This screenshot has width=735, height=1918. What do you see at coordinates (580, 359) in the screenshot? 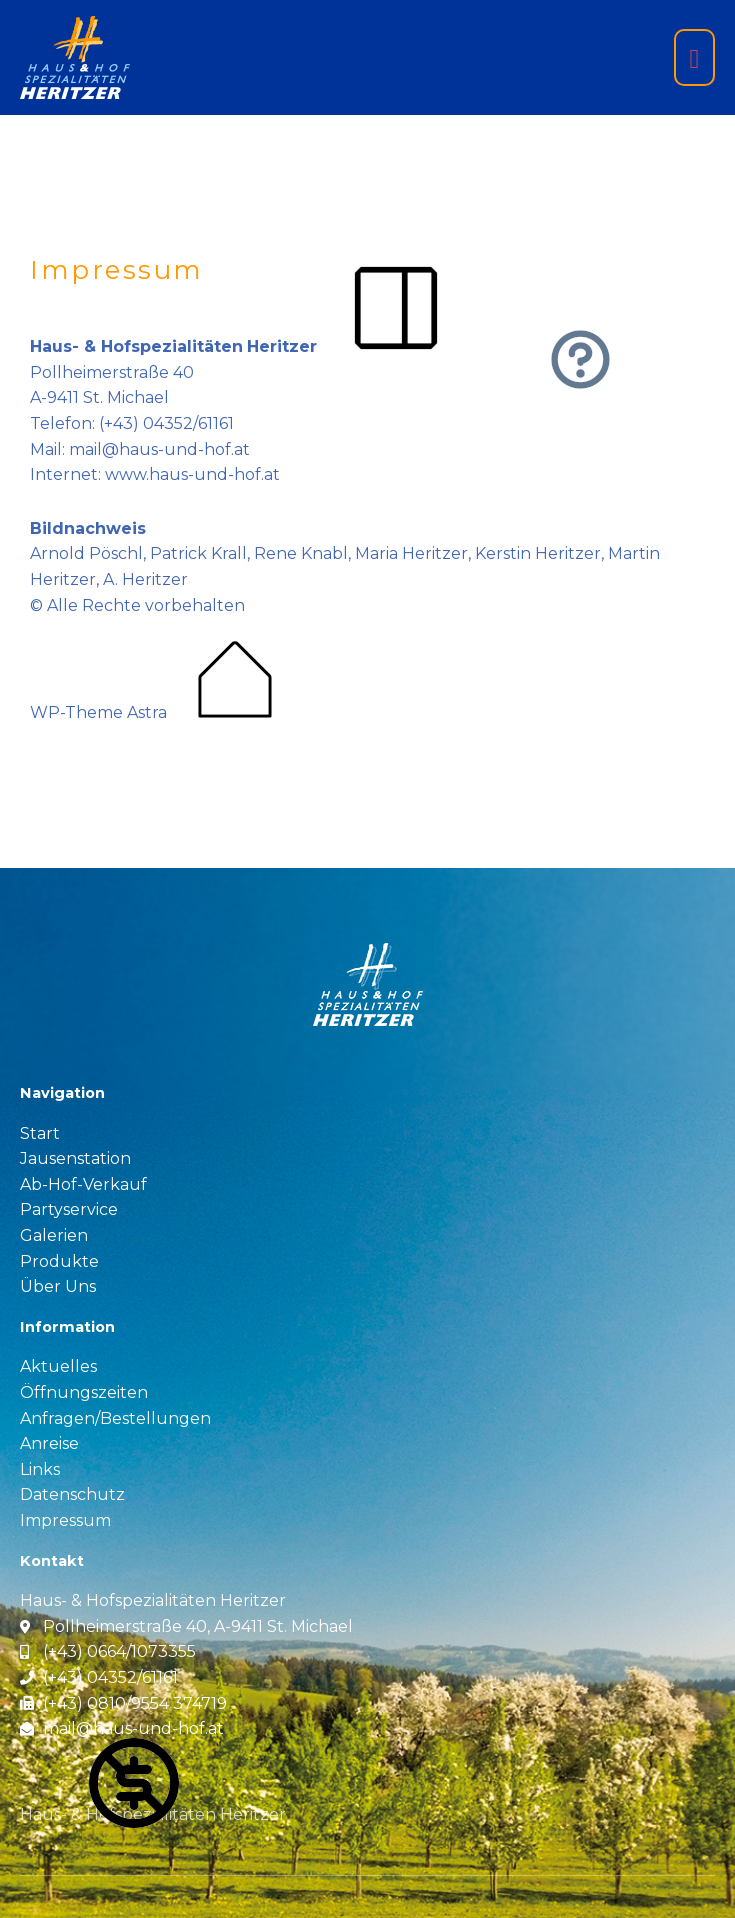
I see `access help or FAQ section` at bounding box center [580, 359].